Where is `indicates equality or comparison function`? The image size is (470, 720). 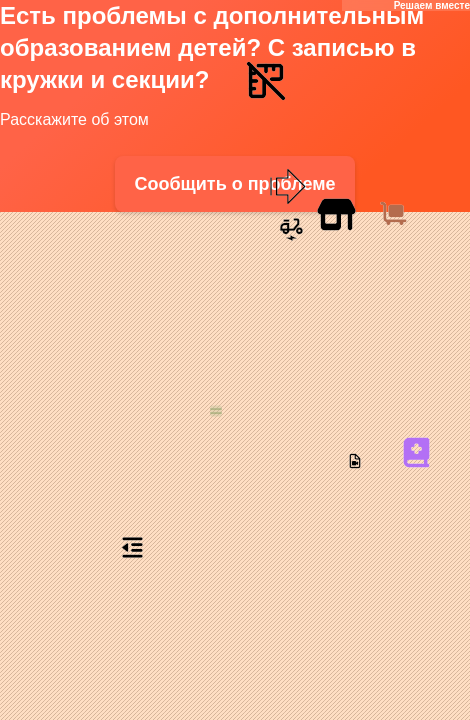
indicates equality or comparison function is located at coordinates (216, 411).